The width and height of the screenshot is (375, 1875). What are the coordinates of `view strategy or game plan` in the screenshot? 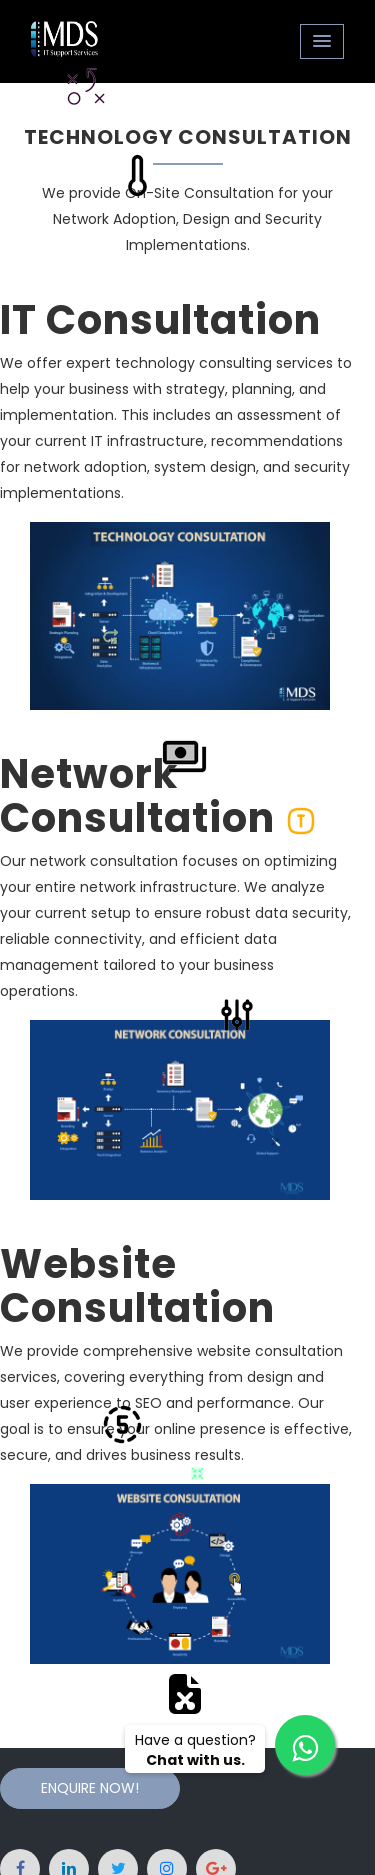 It's located at (84, 86).